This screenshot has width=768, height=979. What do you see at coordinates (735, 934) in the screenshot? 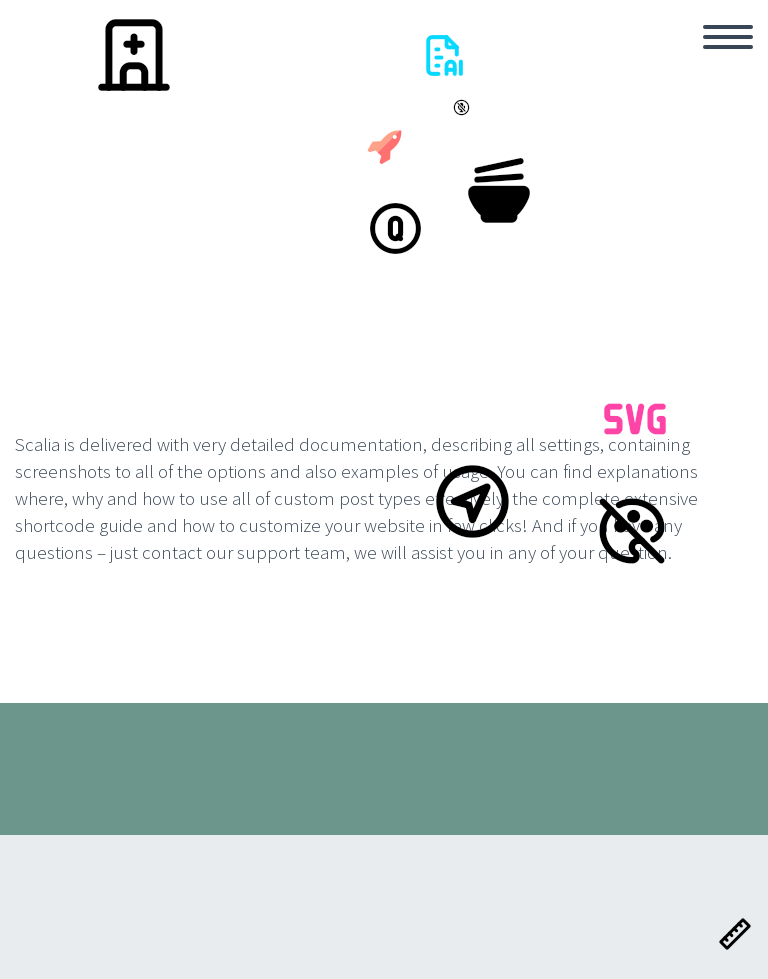
I see `access measurement tools` at bounding box center [735, 934].